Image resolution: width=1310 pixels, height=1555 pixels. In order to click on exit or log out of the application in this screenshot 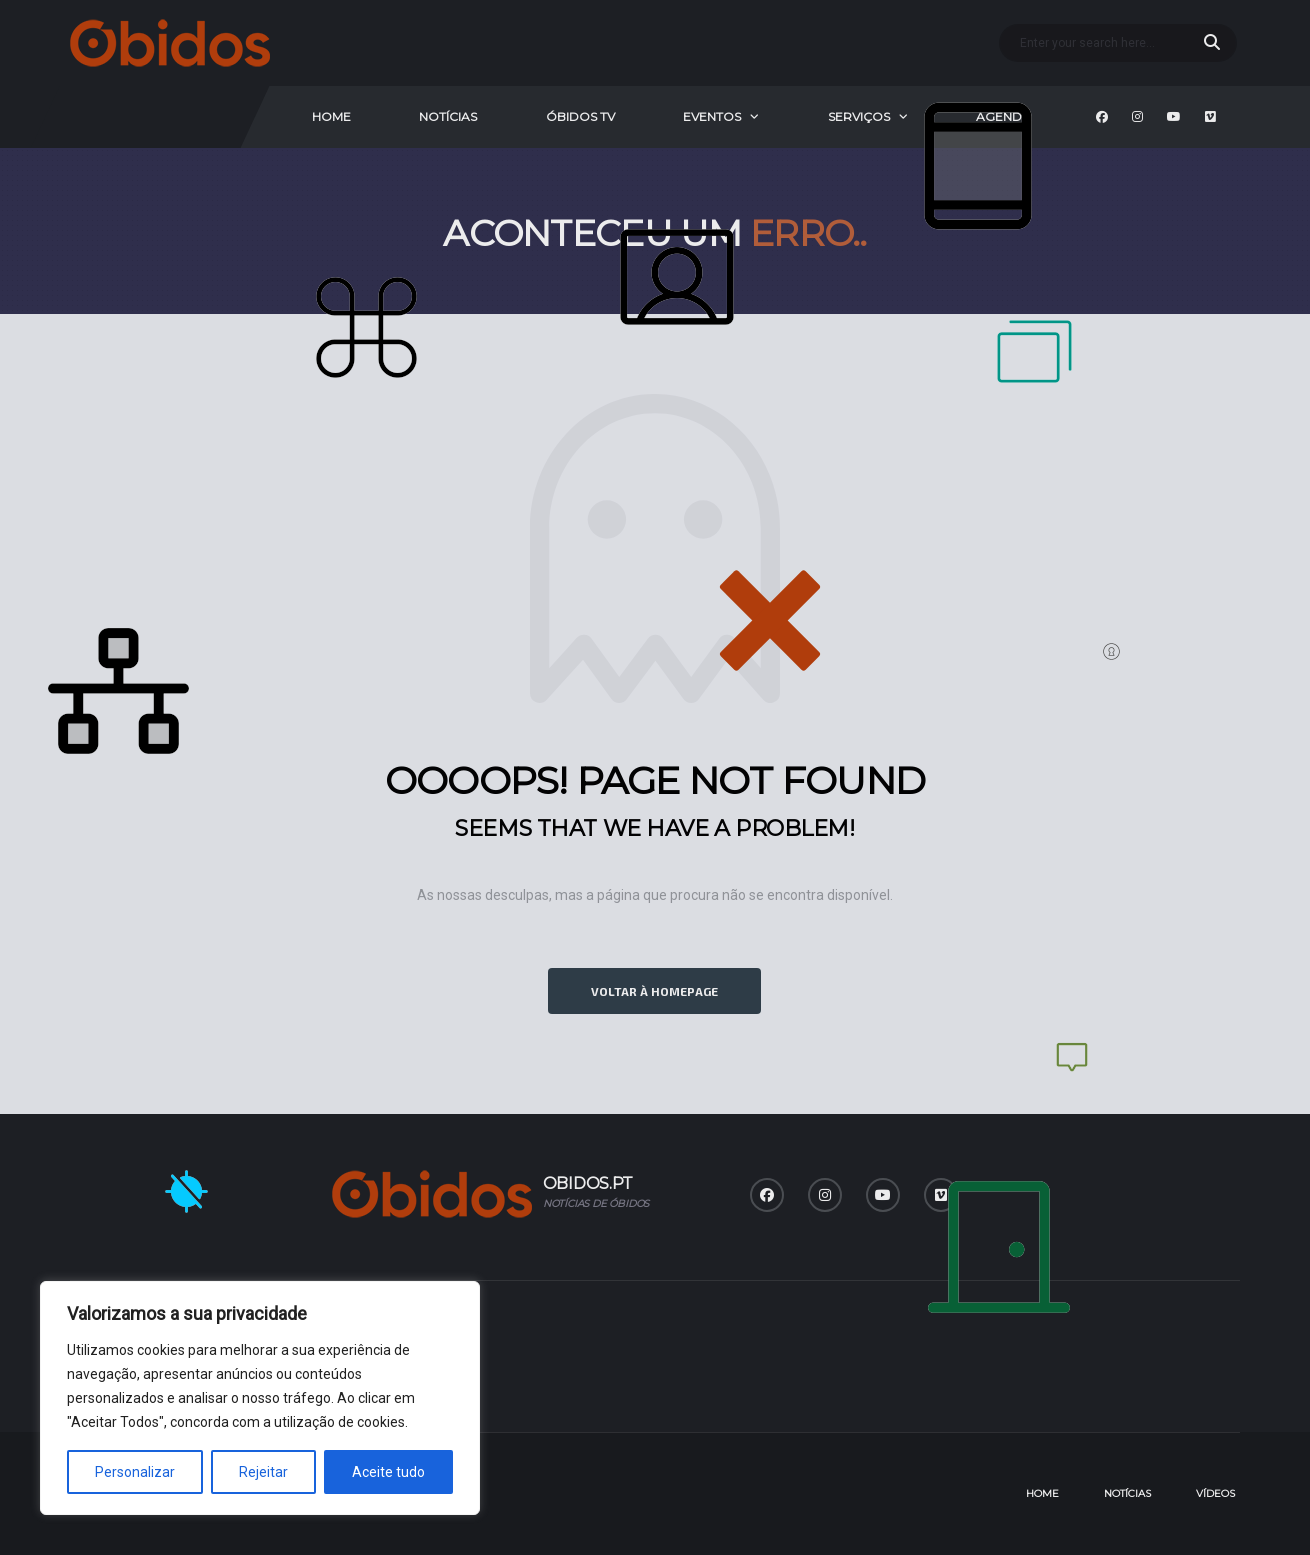, I will do `click(999, 1247)`.